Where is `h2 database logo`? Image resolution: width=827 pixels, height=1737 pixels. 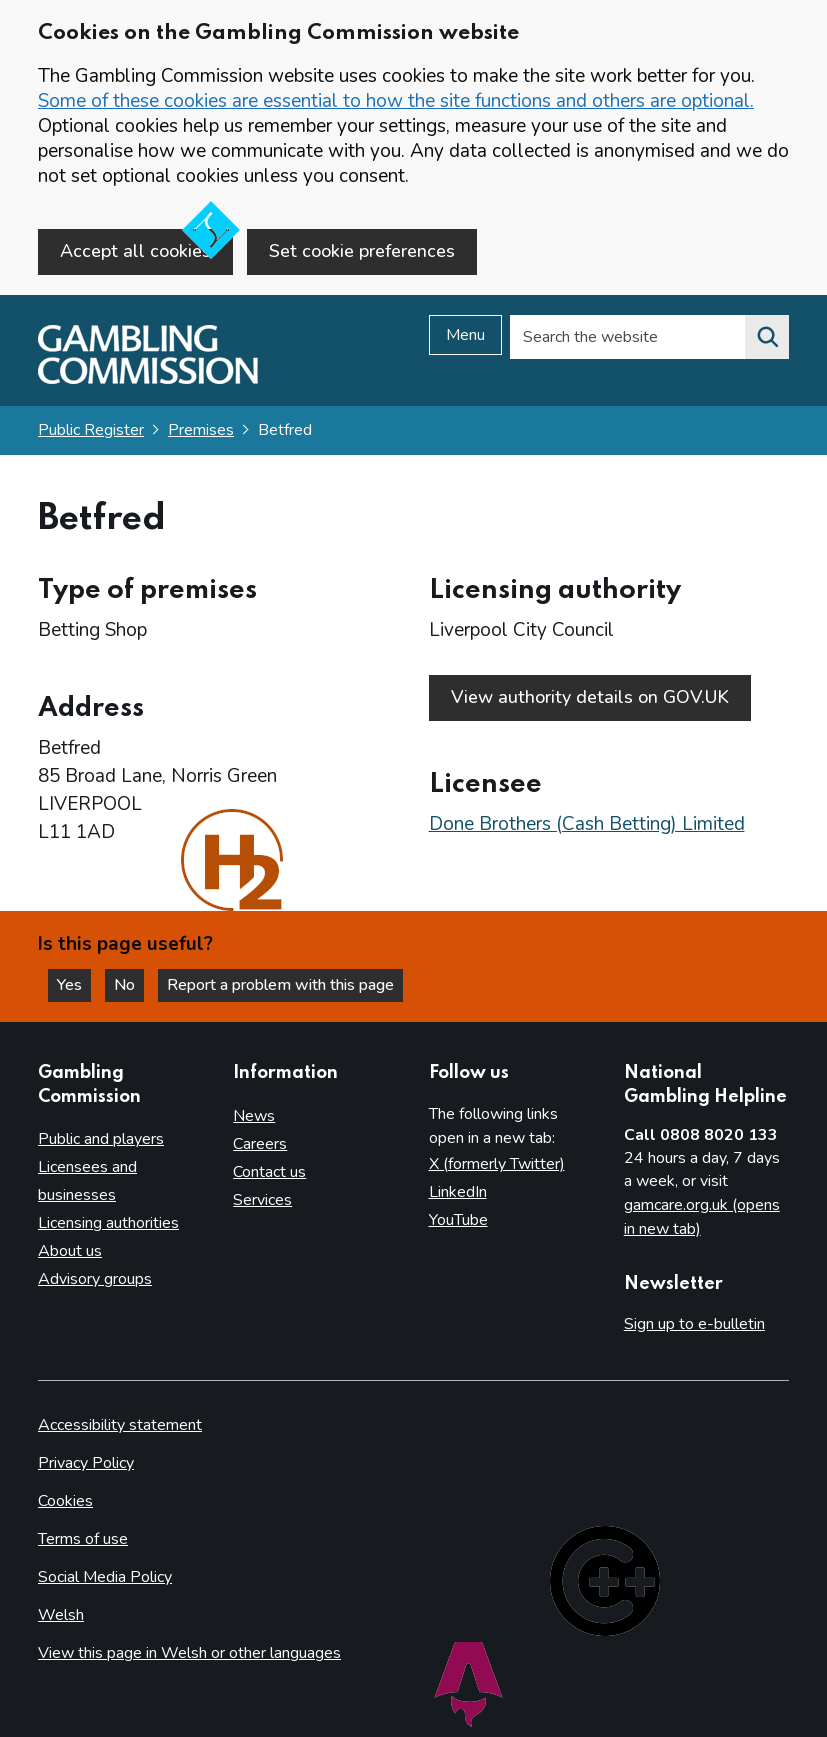
h2 database logo is located at coordinates (232, 860).